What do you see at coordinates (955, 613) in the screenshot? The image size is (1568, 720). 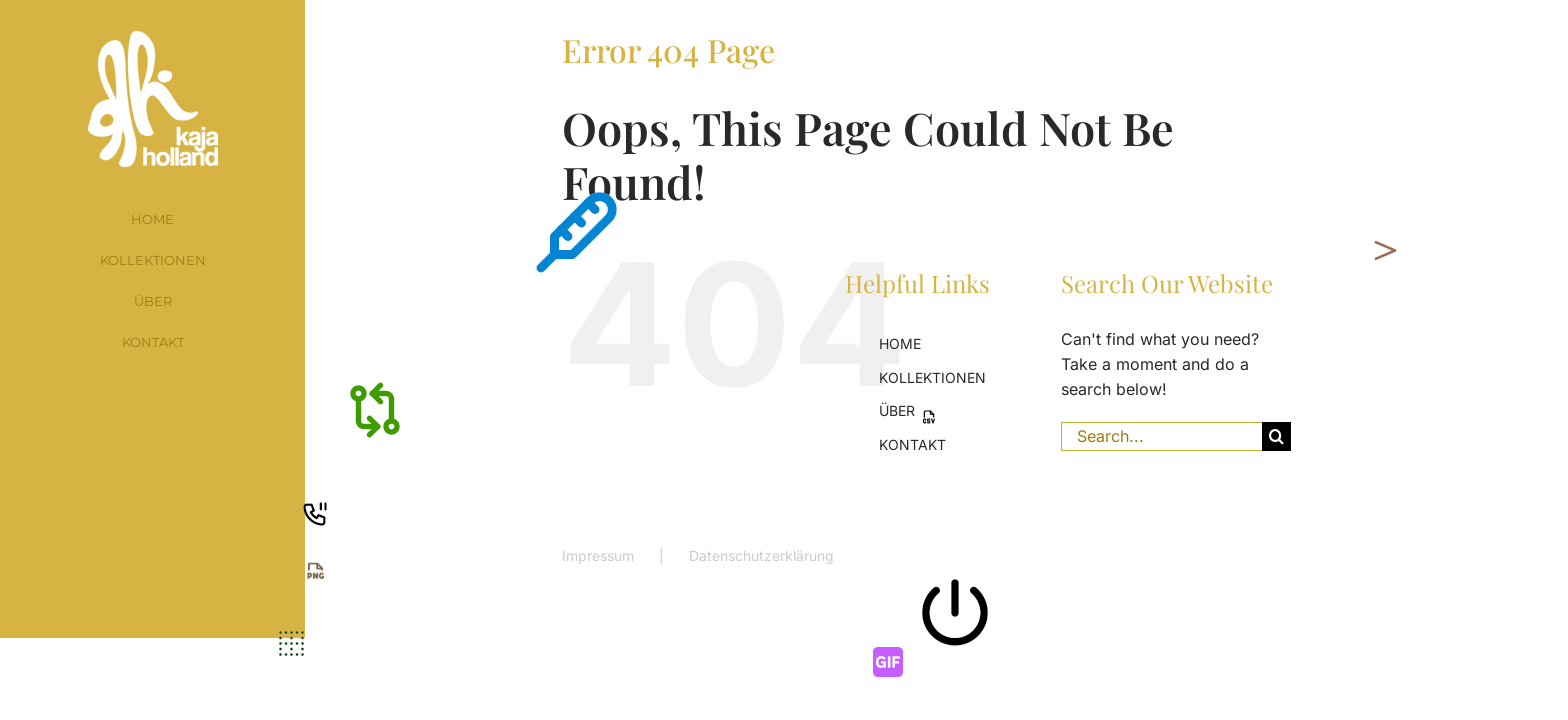 I see `turn device on or off` at bounding box center [955, 613].